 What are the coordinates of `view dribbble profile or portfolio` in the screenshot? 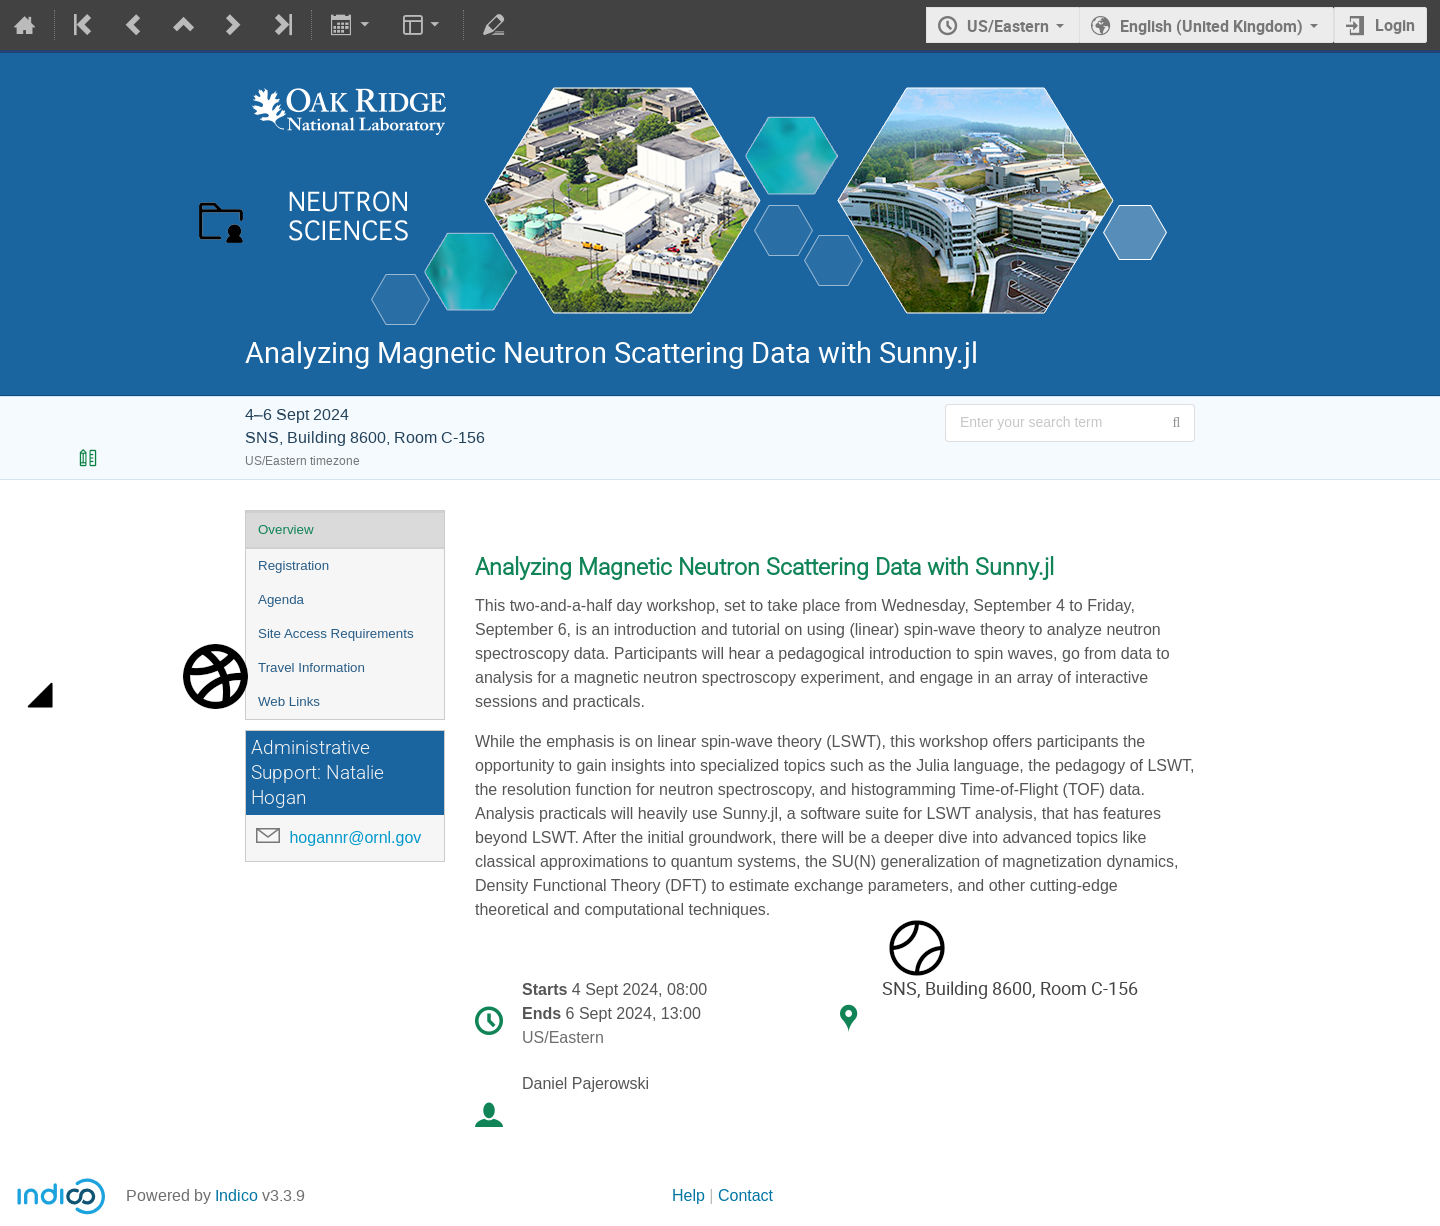 It's located at (215, 676).